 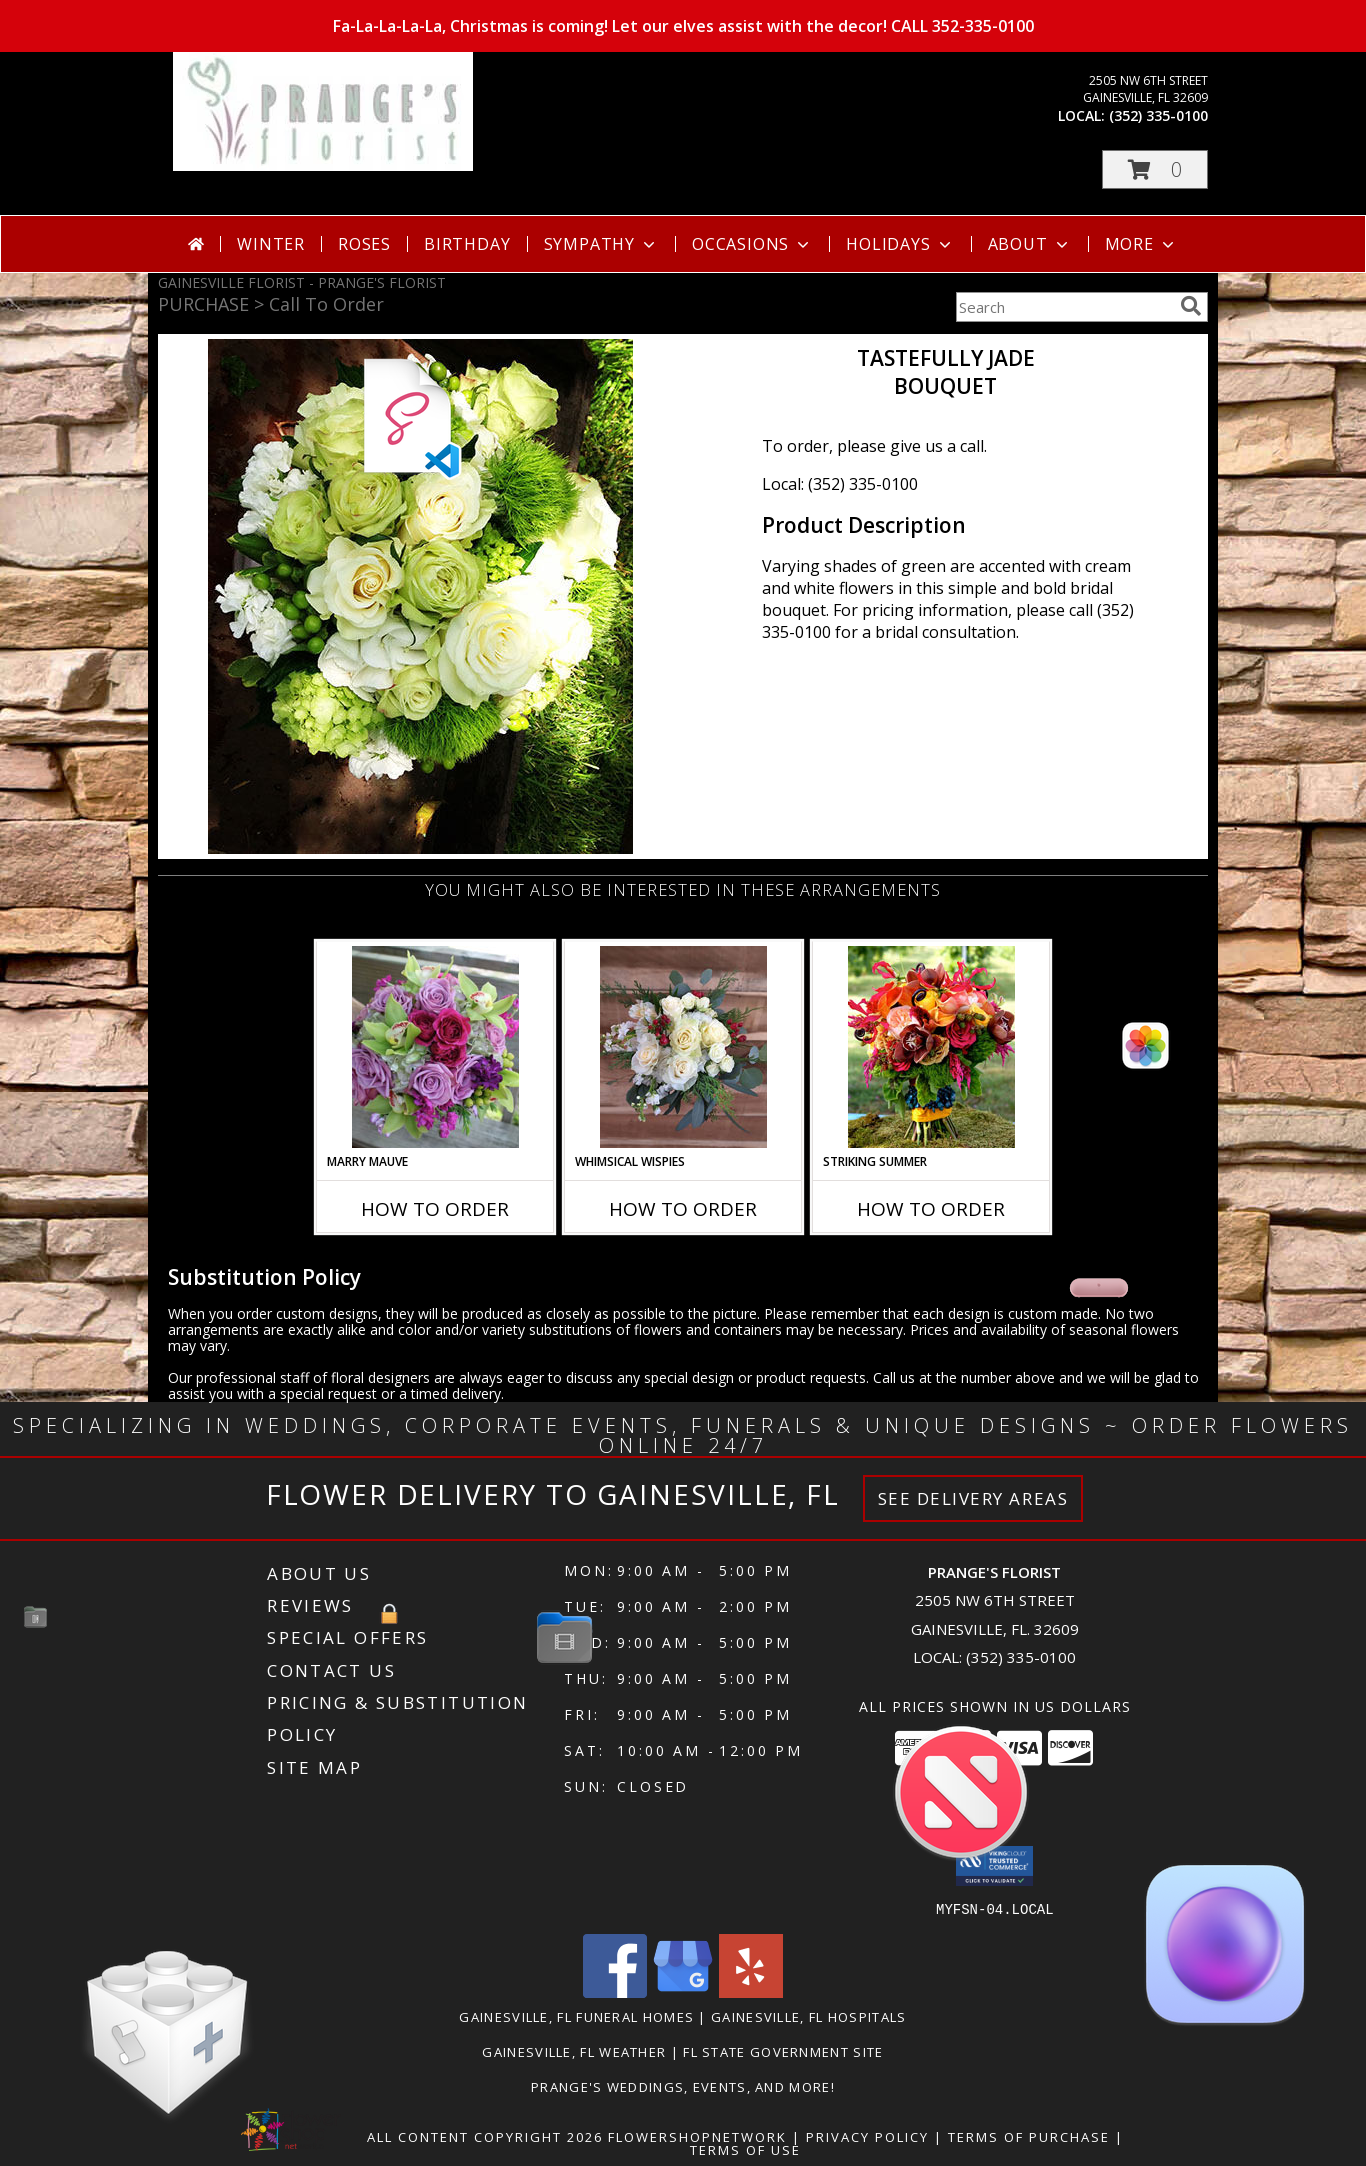 I want to click on open Apple News preferences, so click(x=961, y=1792).